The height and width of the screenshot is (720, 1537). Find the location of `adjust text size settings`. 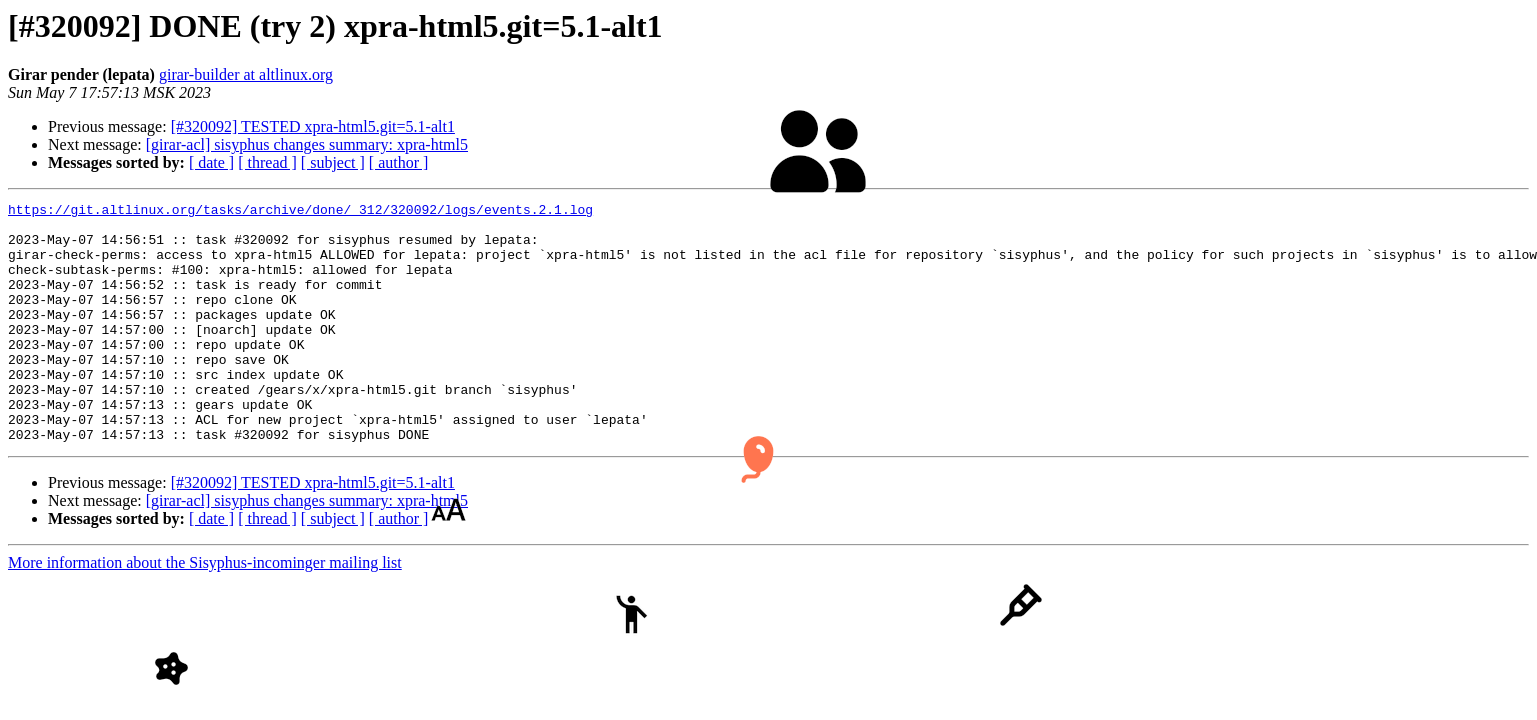

adjust text size settings is located at coordinates (448, 508).